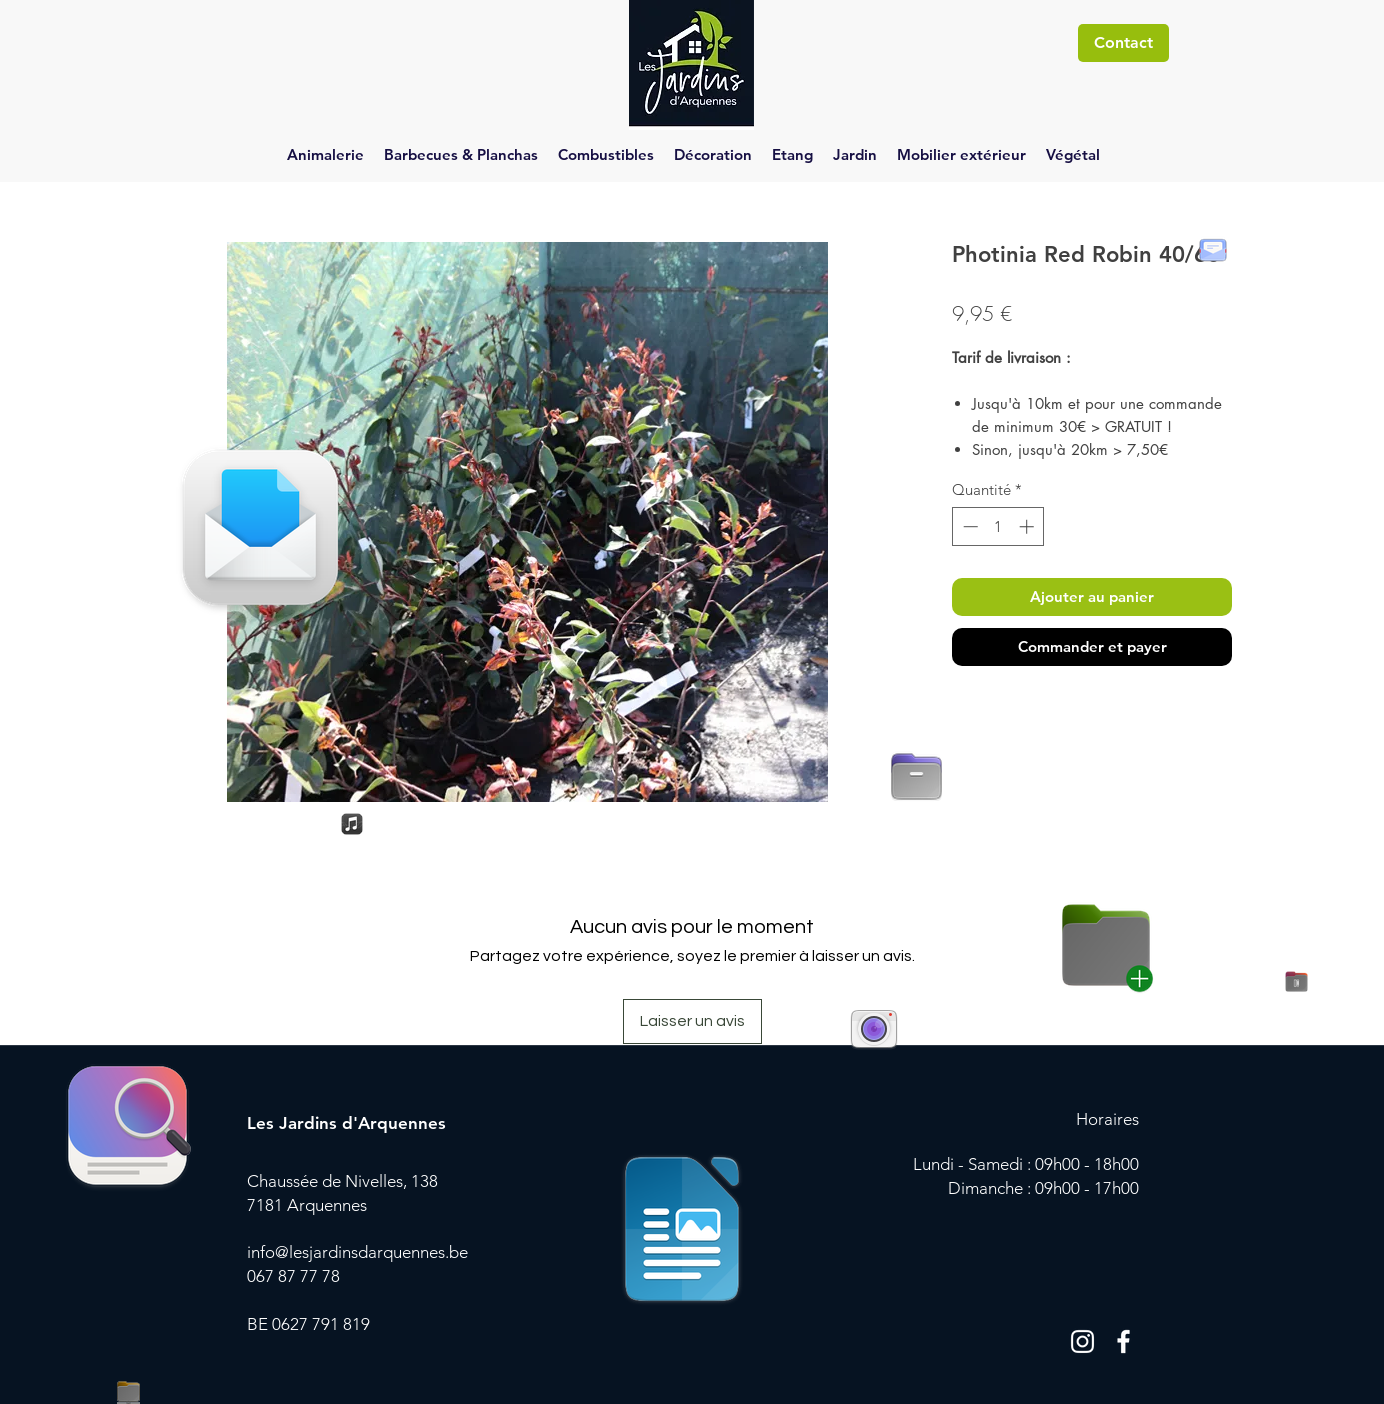 This screenshot has width=1384, height=1404. What do you see at coordinates (1296, 981) in the screenshot?
I see `access your templates folder` at bounding box center [1296, 981].